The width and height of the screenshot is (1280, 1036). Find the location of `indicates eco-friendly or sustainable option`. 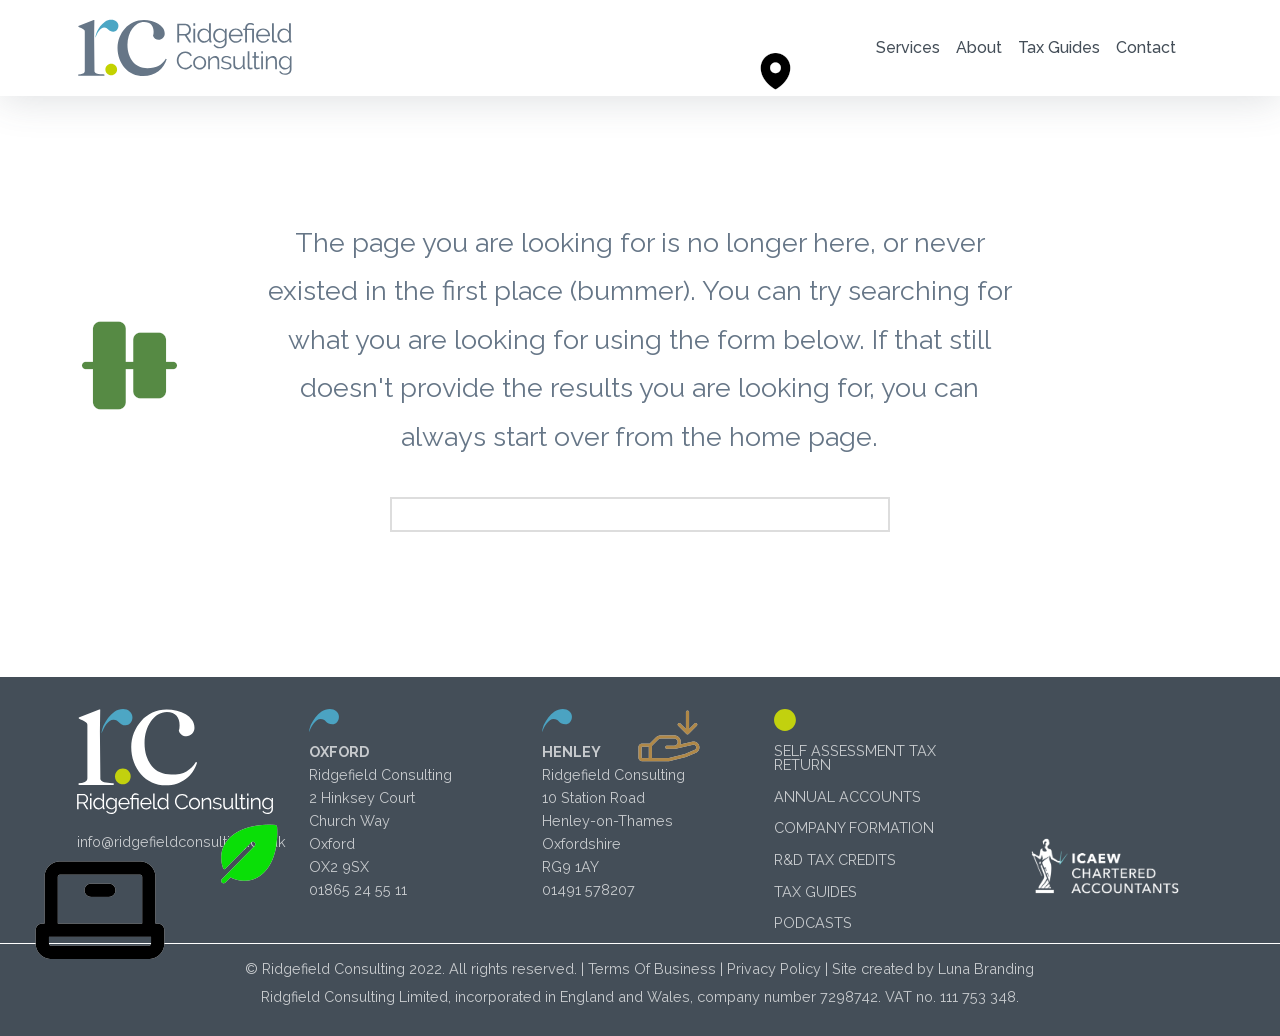

indicates eco-friendly or sustainable option is located at coordinates (248, 854).